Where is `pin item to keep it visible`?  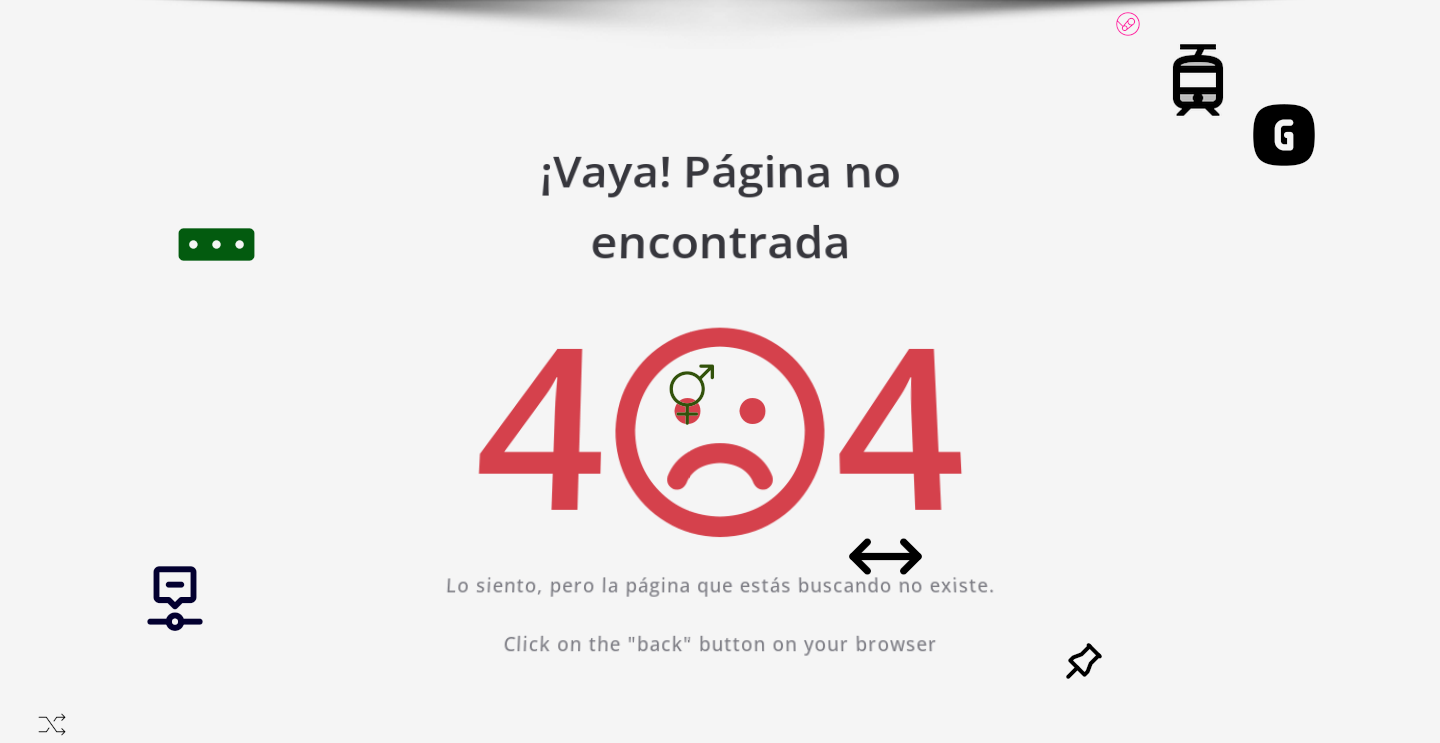
pin item to keep it visible is located at coordinates (1083, 661).